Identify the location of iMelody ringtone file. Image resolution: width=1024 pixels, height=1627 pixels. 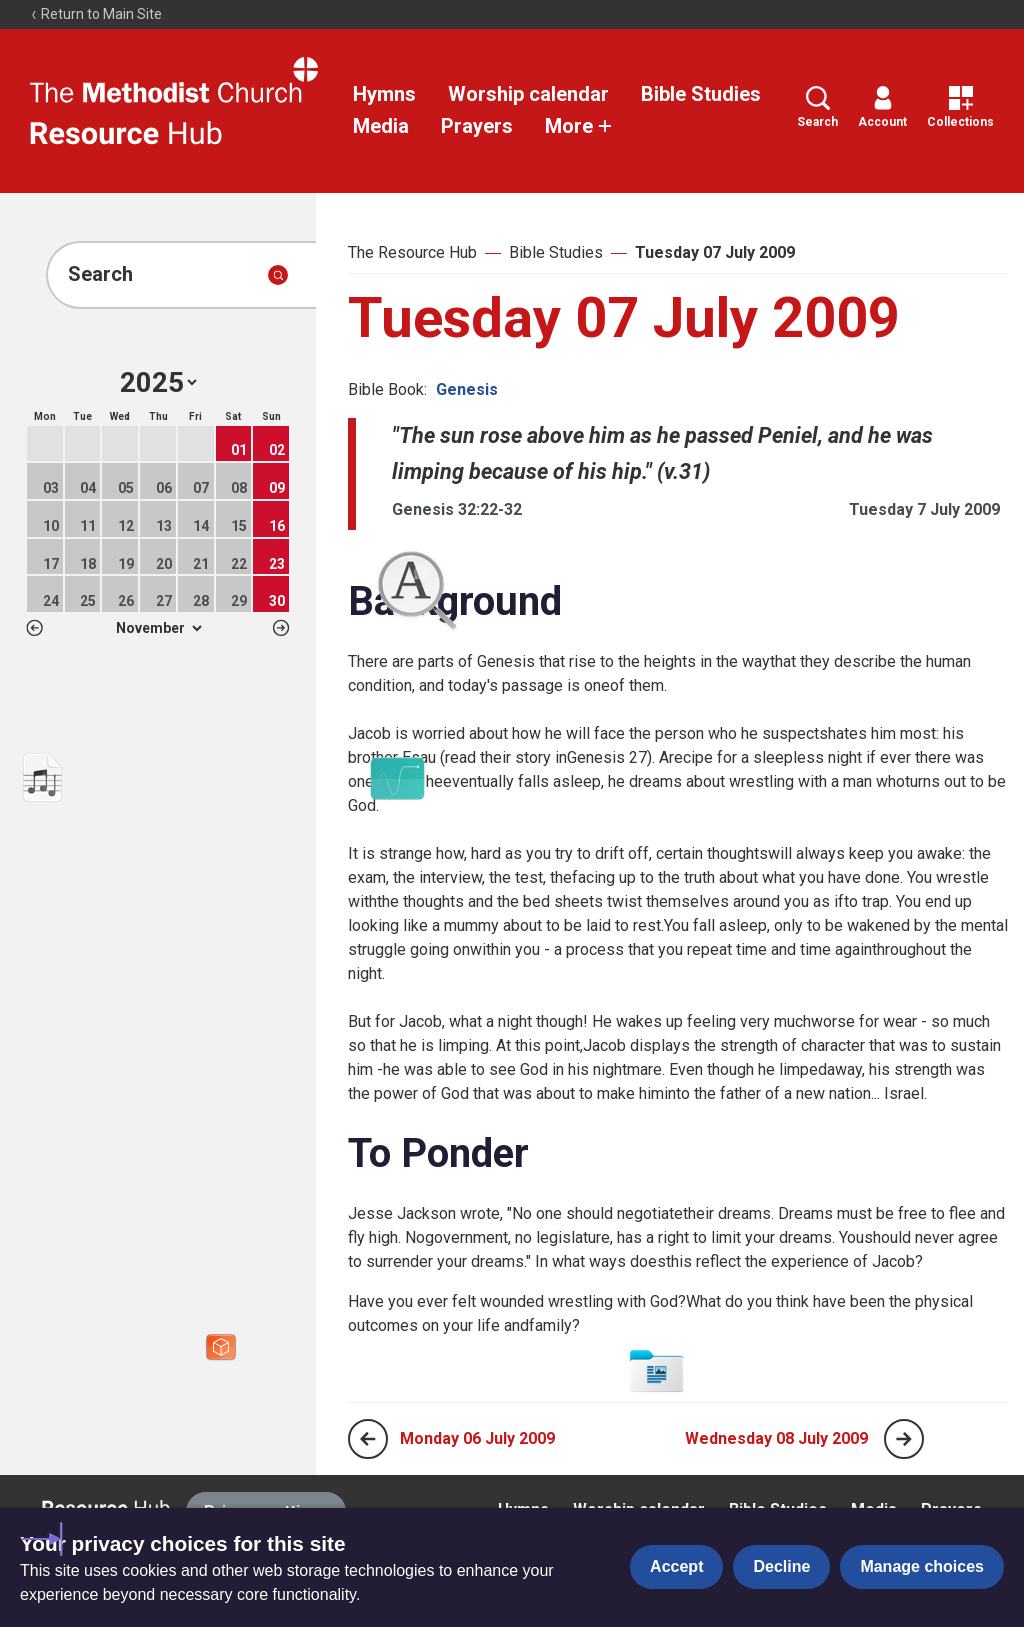
(42, 777).